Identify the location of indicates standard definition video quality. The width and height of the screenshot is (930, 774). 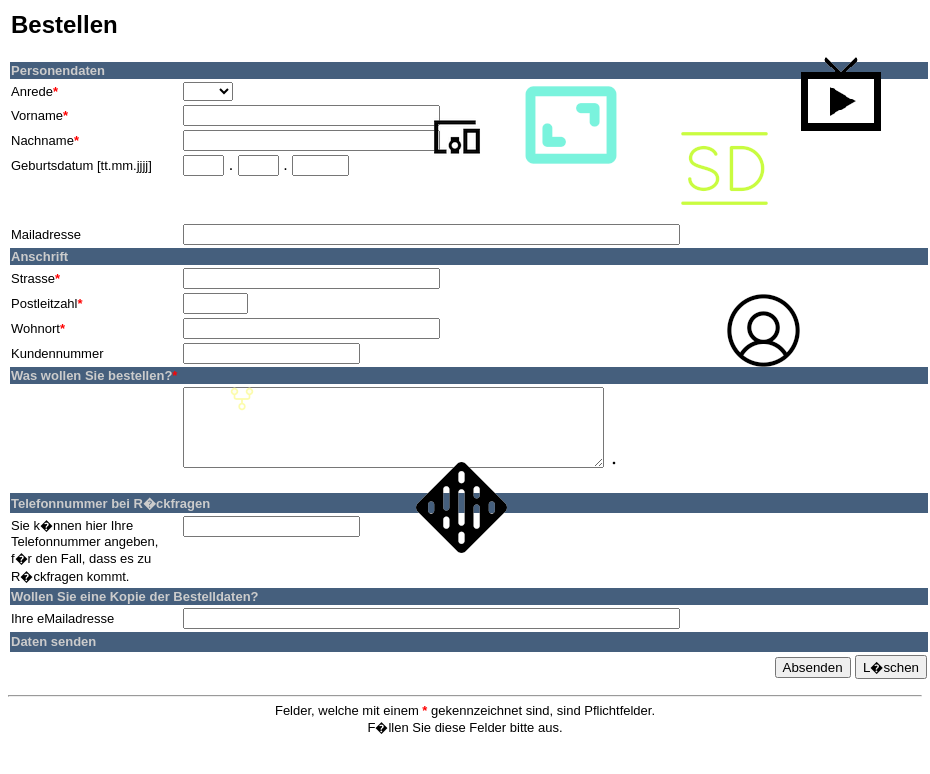
(724, 168).